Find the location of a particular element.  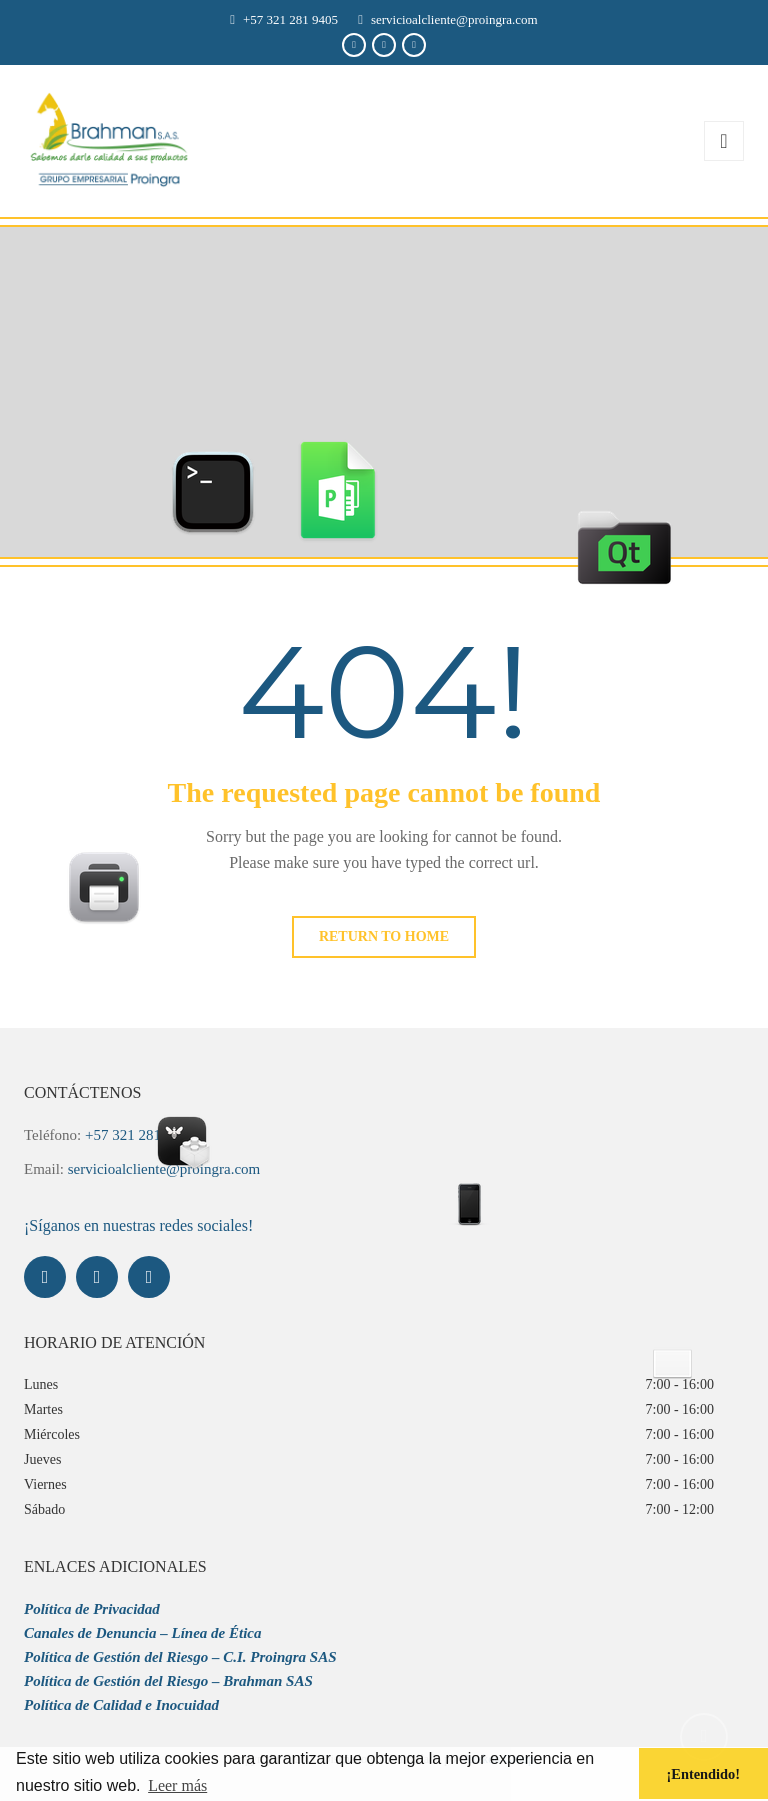

open terminal application is located at coordinates (213, 492).